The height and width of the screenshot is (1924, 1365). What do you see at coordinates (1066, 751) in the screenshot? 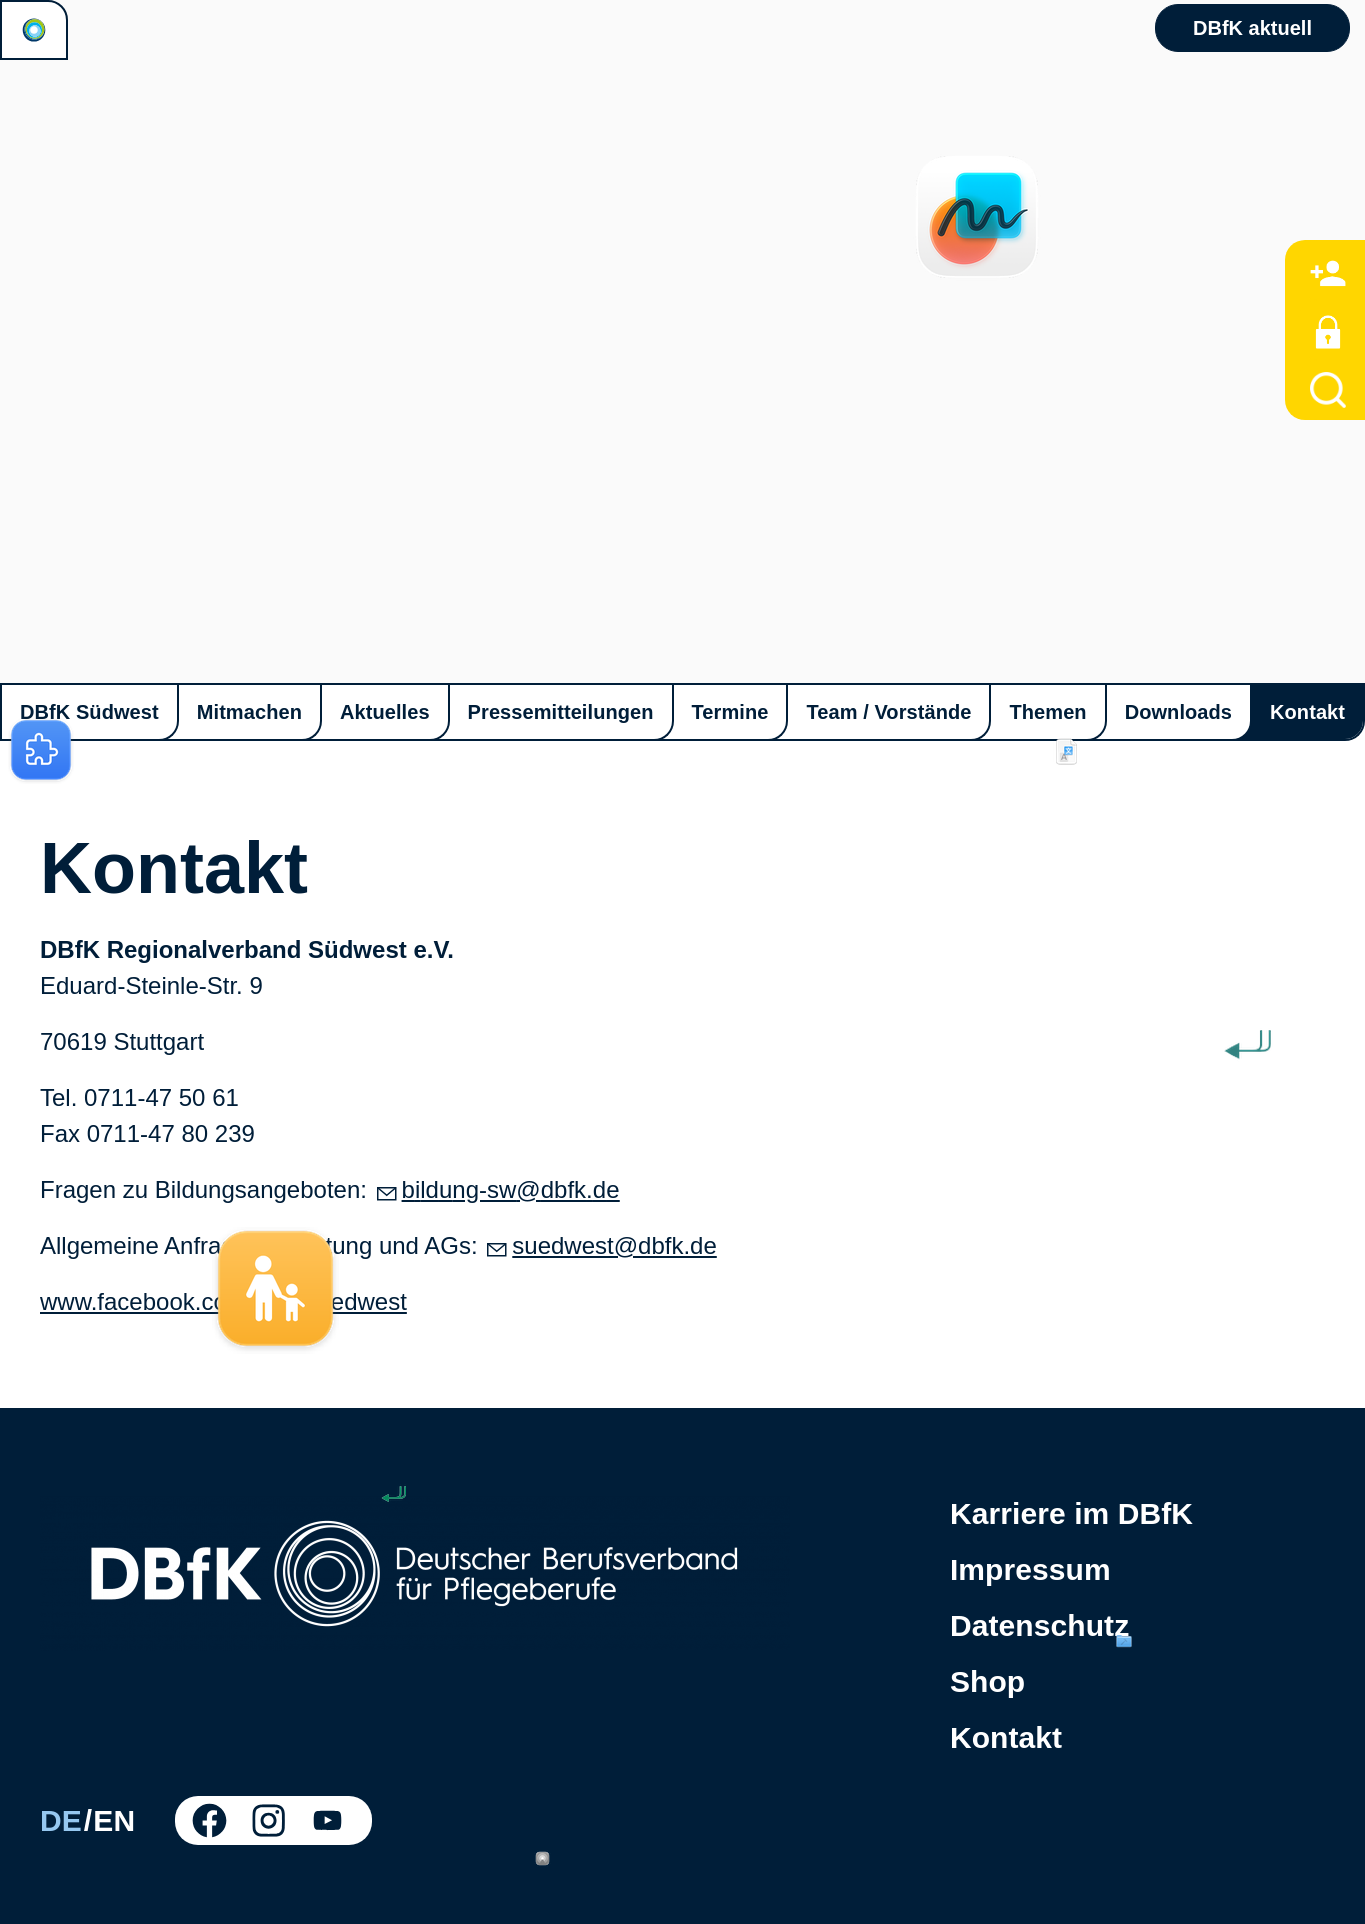
I see `a gettext translation file for software localization` at bounding box center [1066, 751].